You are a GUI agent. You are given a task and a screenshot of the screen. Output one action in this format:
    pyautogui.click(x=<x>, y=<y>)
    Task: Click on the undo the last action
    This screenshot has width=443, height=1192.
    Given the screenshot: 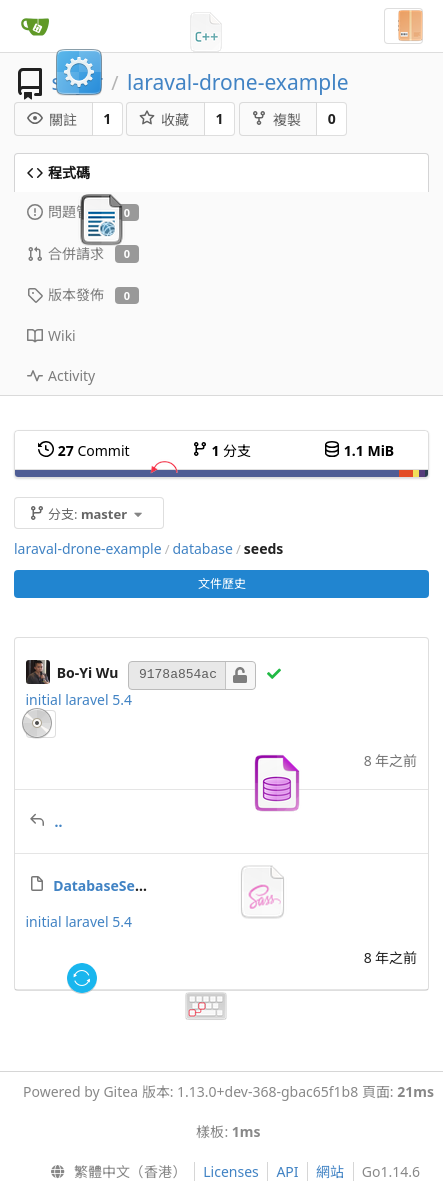 What is the action you would take?
    pyautogui.click(x=164, y=467)
    